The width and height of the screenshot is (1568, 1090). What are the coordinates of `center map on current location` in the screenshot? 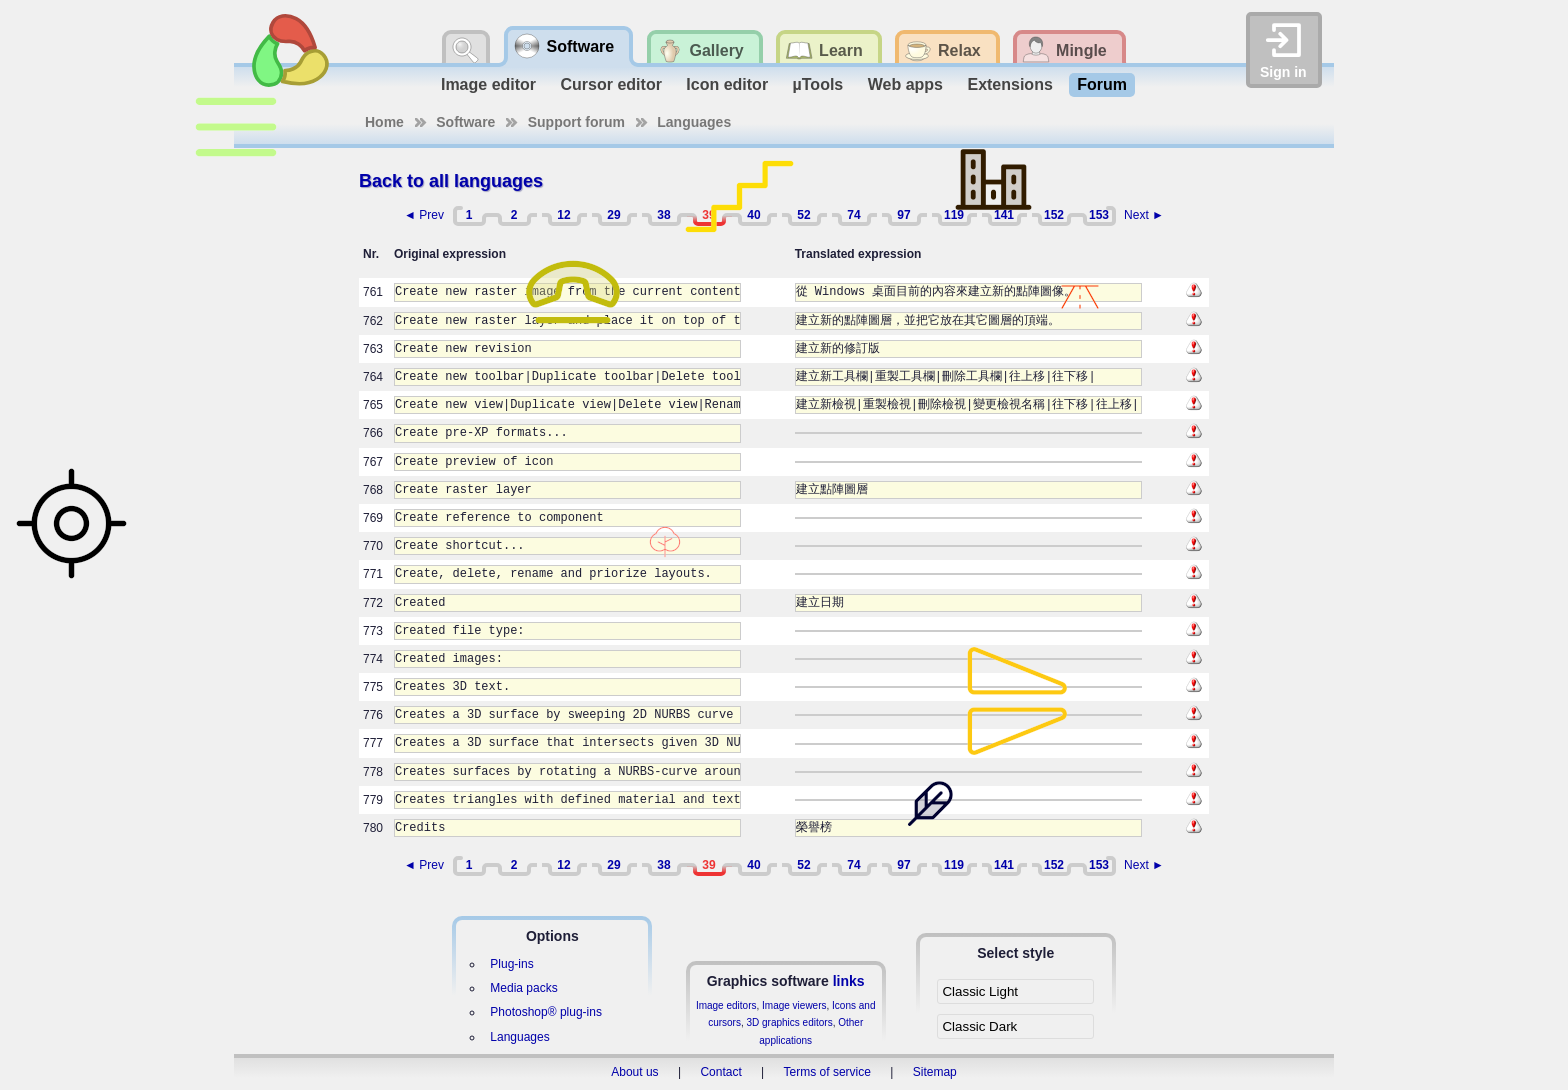 It's located at (71, 523).